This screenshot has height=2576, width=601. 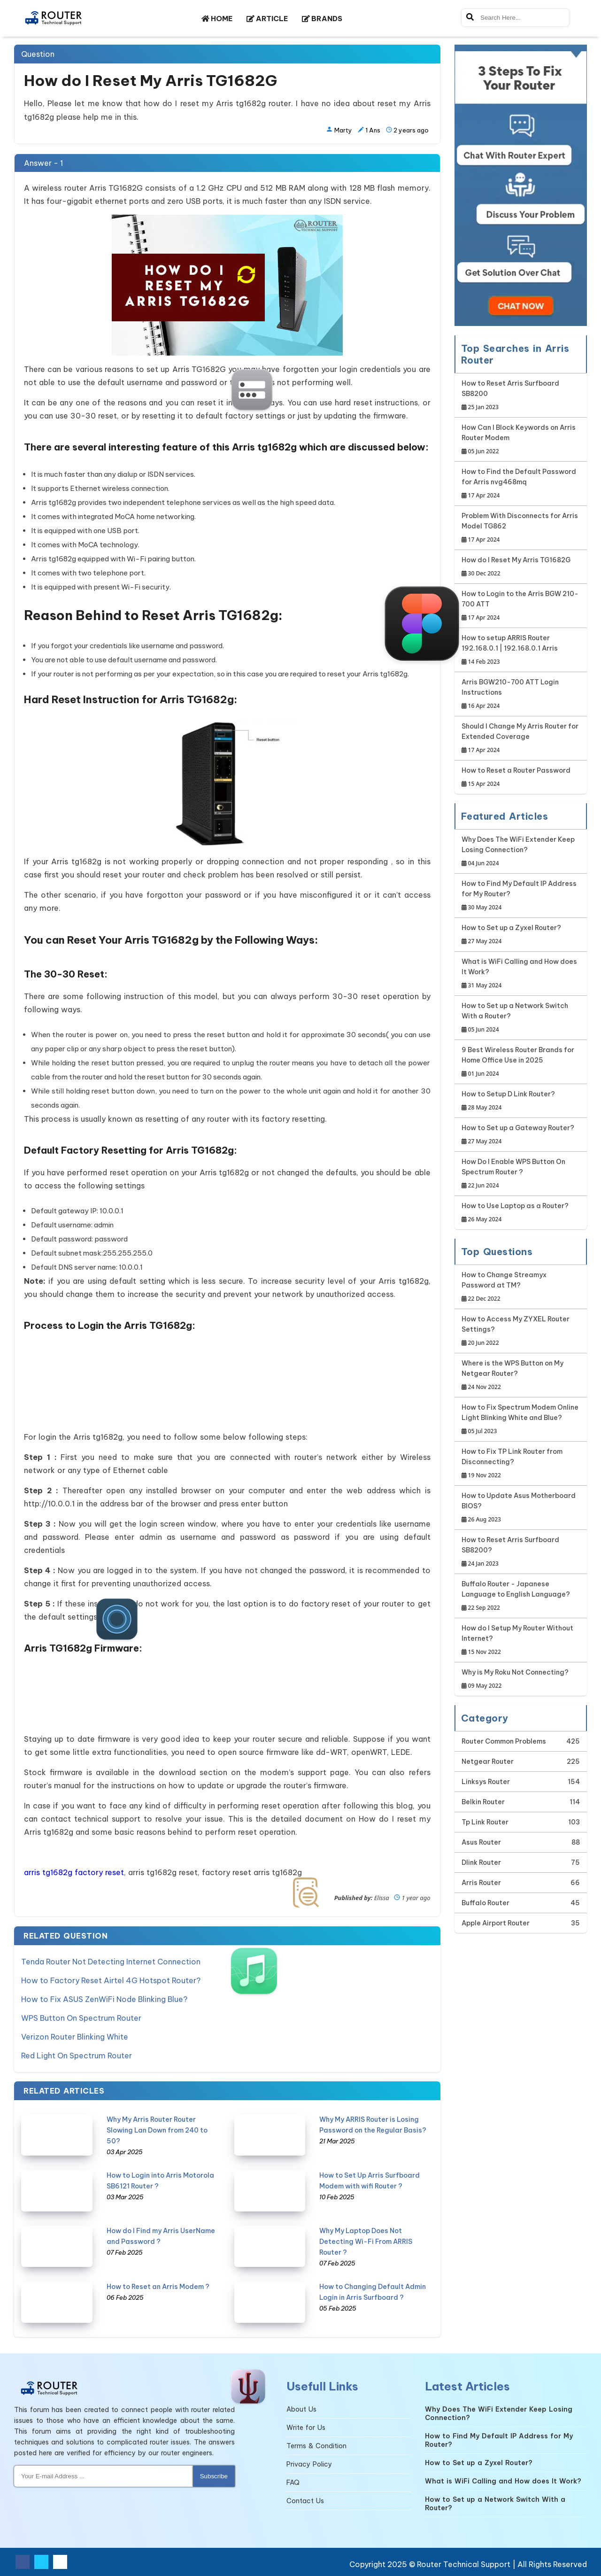 I want to click on access login and authentication settings, so click(x=252, y=390).